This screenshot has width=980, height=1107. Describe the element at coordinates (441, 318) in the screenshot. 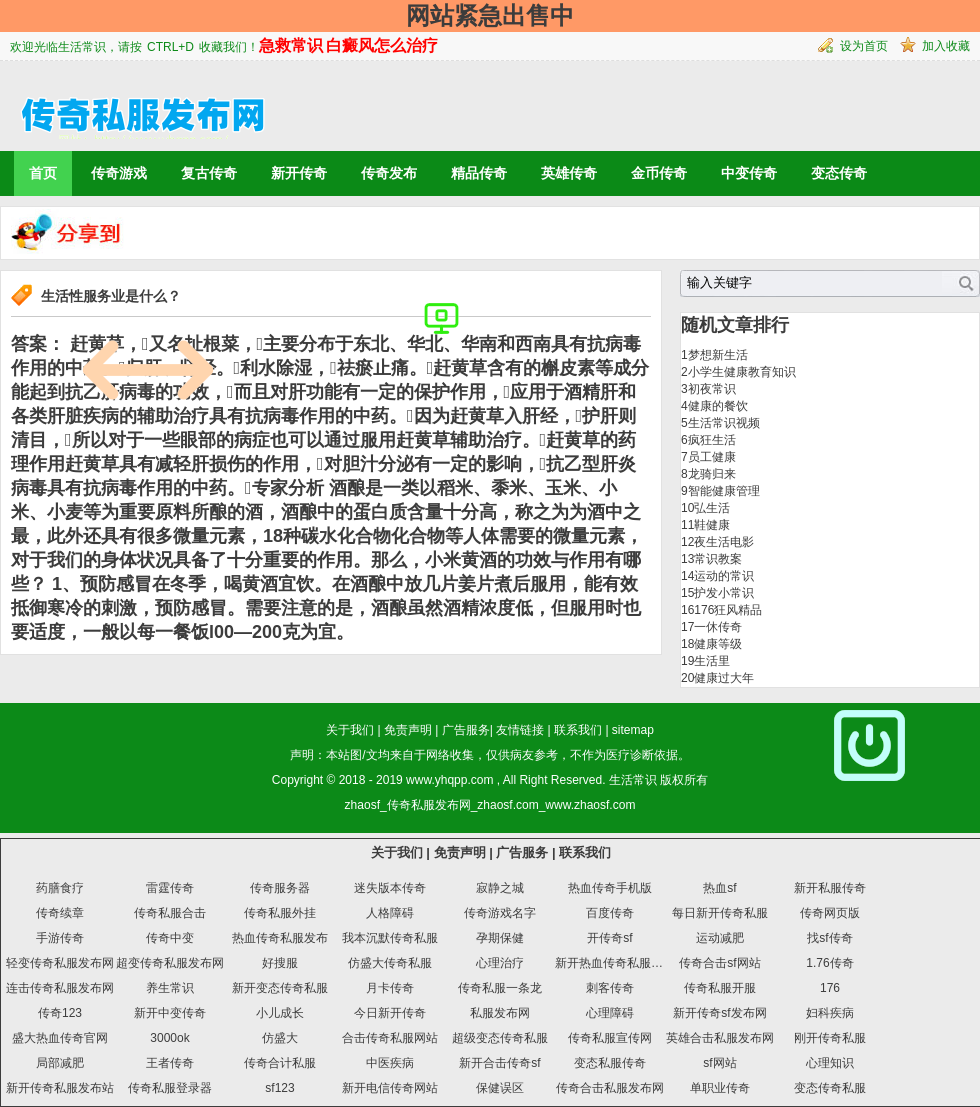

I see `stop screen recording or presentation` at that location.